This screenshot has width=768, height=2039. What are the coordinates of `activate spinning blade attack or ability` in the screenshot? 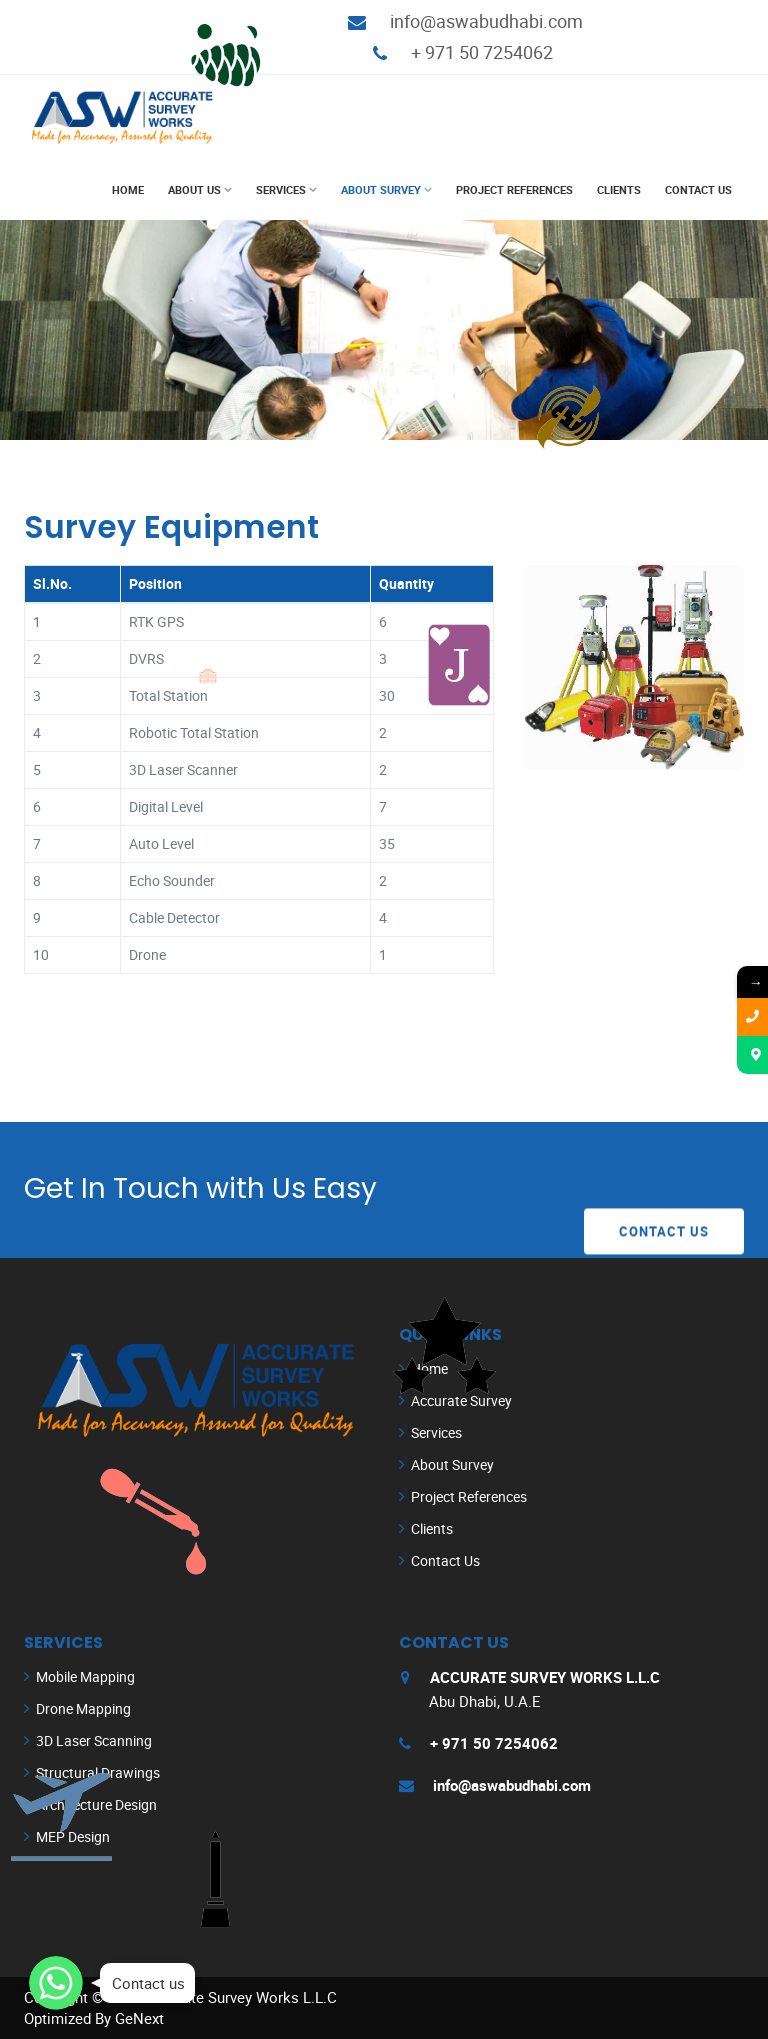 It's located at (569, 417).